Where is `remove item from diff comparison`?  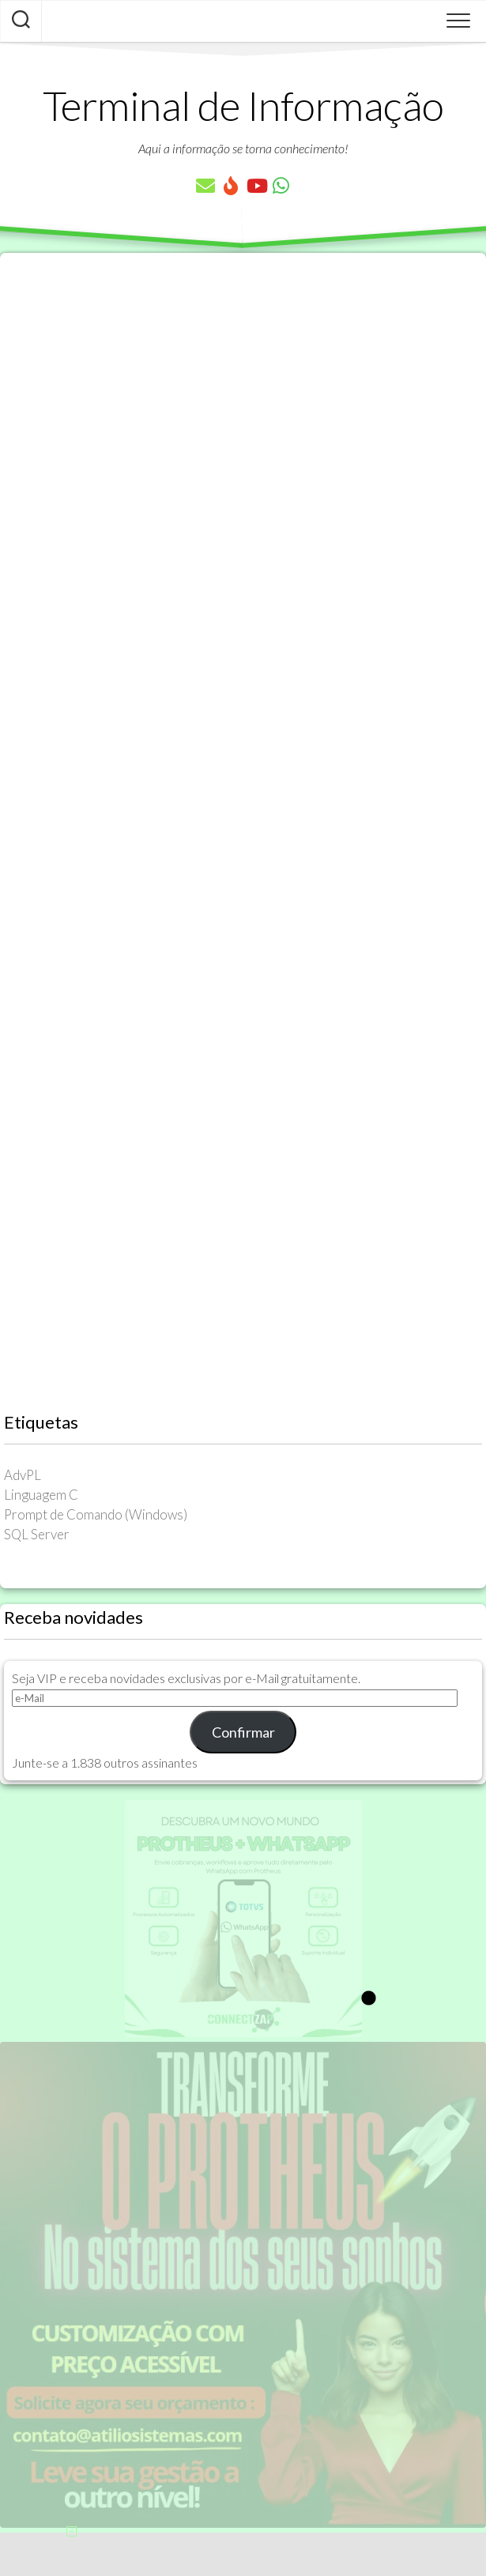
remove item from diff comparison is located at coordinates (72, 2532).